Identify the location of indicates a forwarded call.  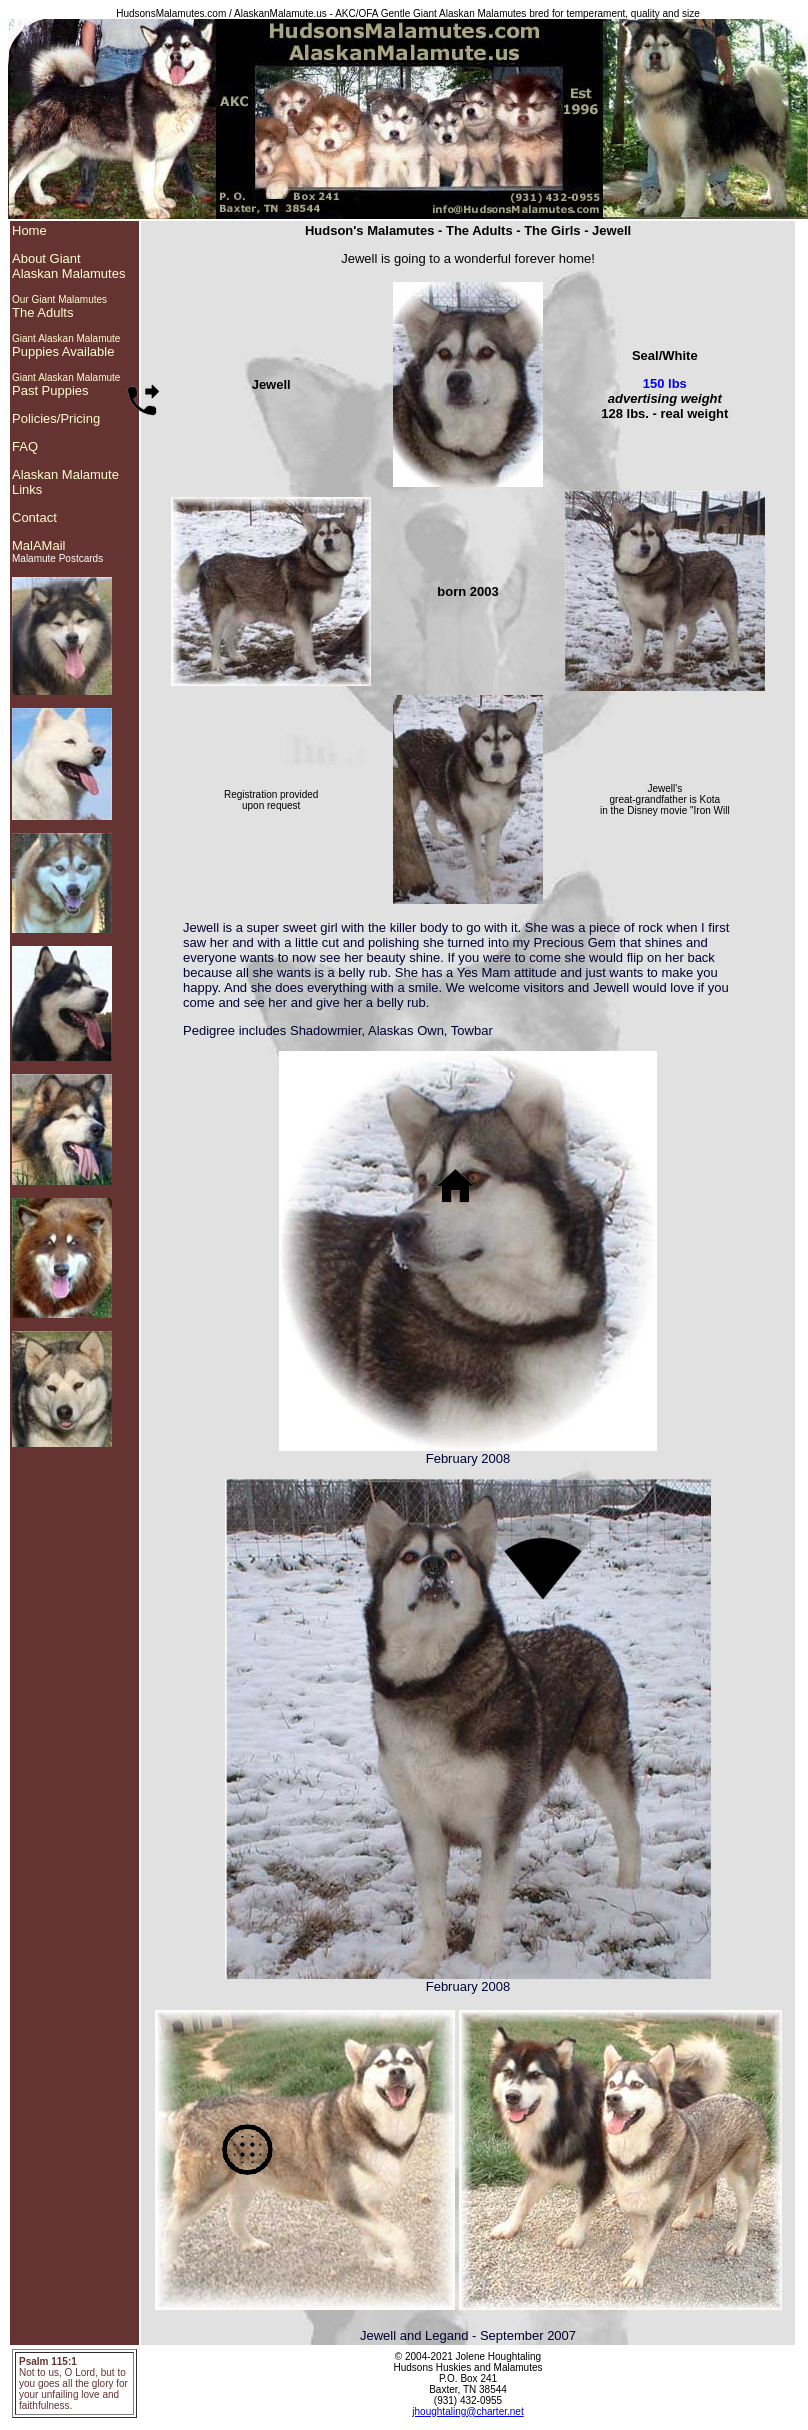
(142, 401).